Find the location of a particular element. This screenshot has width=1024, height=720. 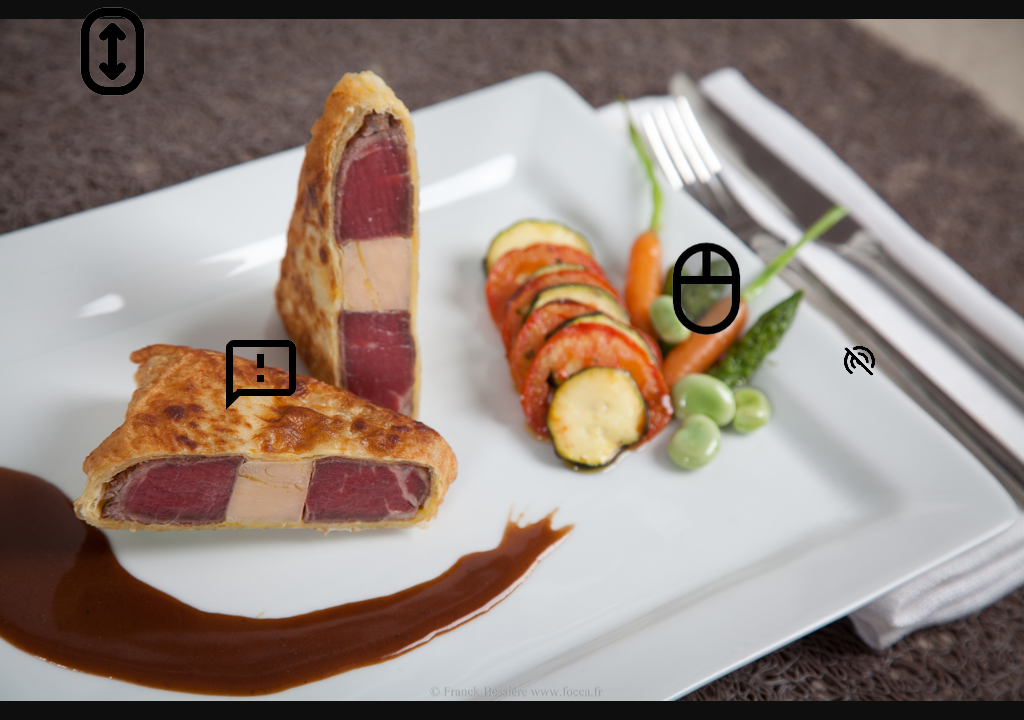

submit feedback or report an issue is located at coordinates (261, 375).